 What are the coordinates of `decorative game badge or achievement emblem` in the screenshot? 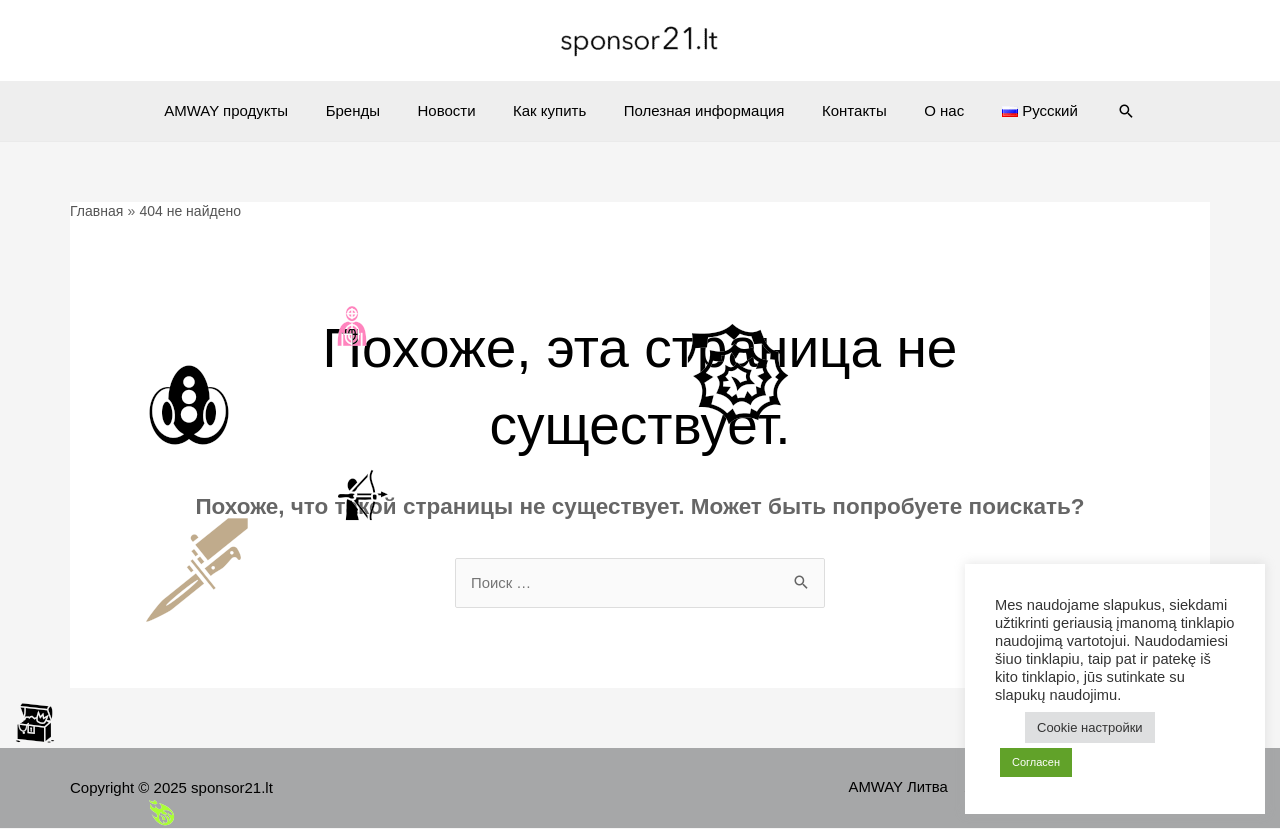 It's located at (189, 405).